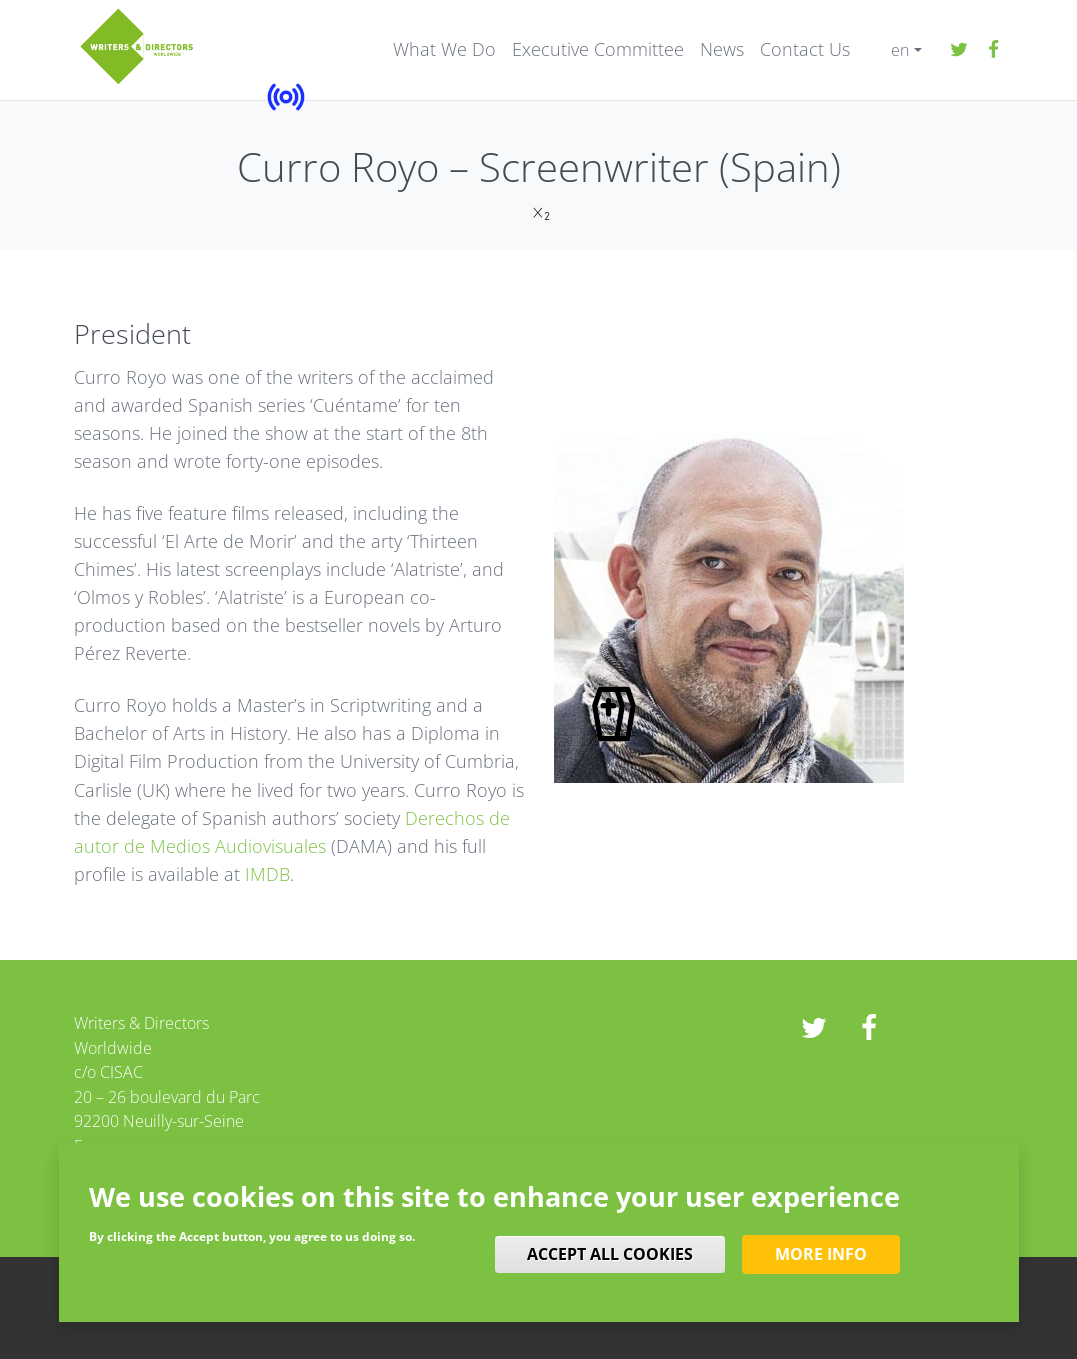 The width and height of the screenshot is (1077, 1359). Describe the element at coordinates (286, 97) in the screenshot. I see `start a live broadcast or stream` at that location.